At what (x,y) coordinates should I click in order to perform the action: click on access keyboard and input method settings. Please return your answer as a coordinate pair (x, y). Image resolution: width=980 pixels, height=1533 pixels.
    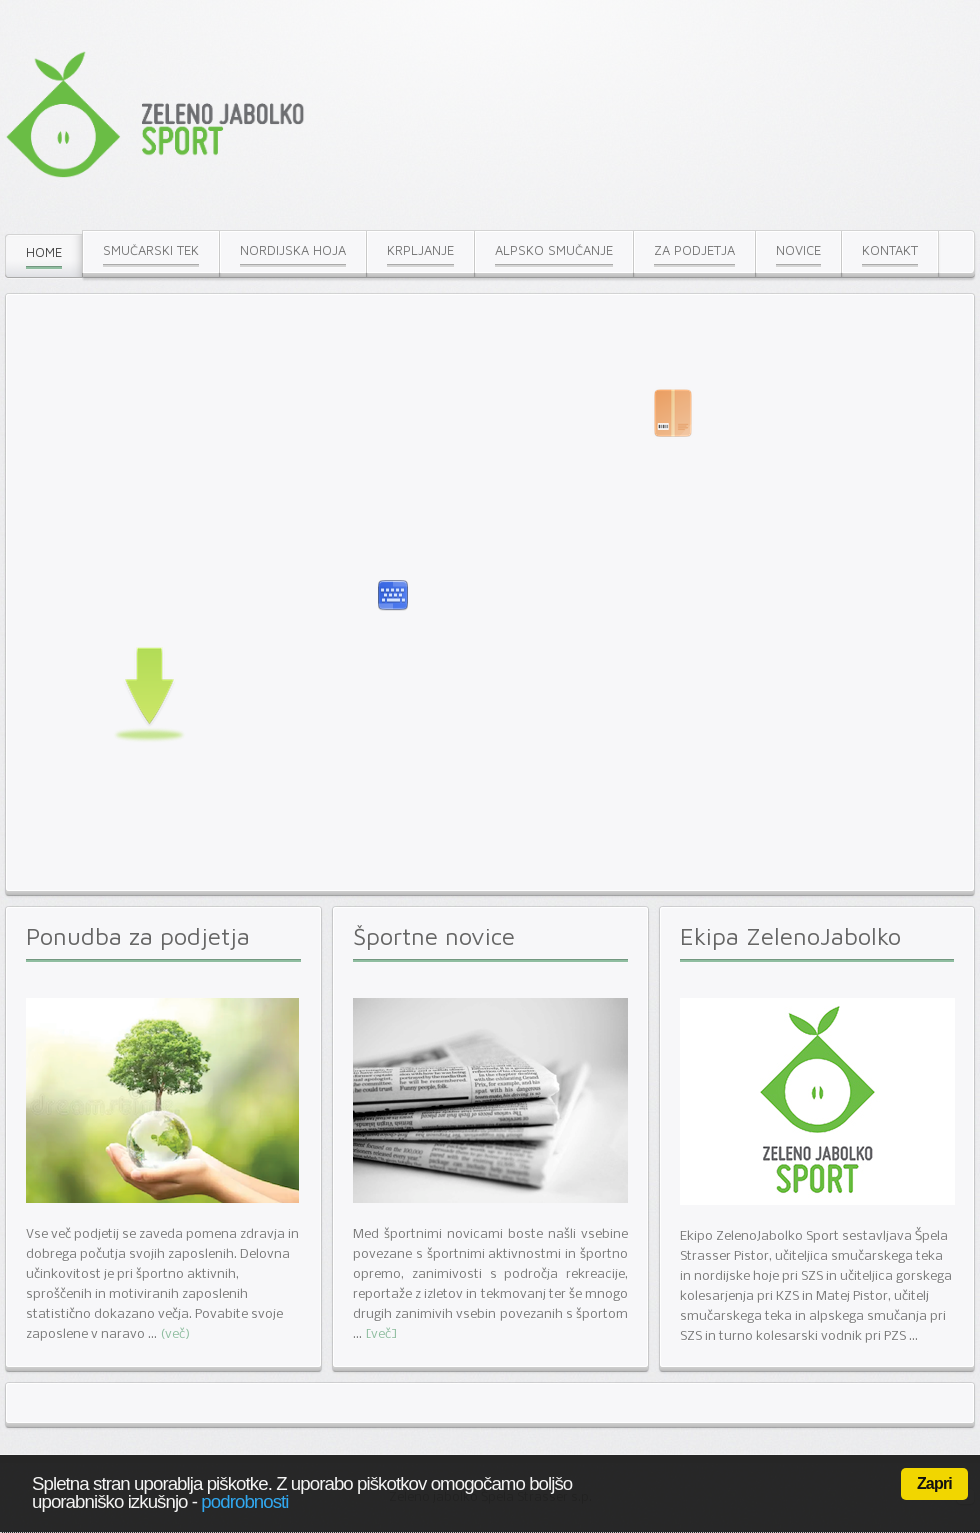
    Looking at the image, I should click on (393, 595).